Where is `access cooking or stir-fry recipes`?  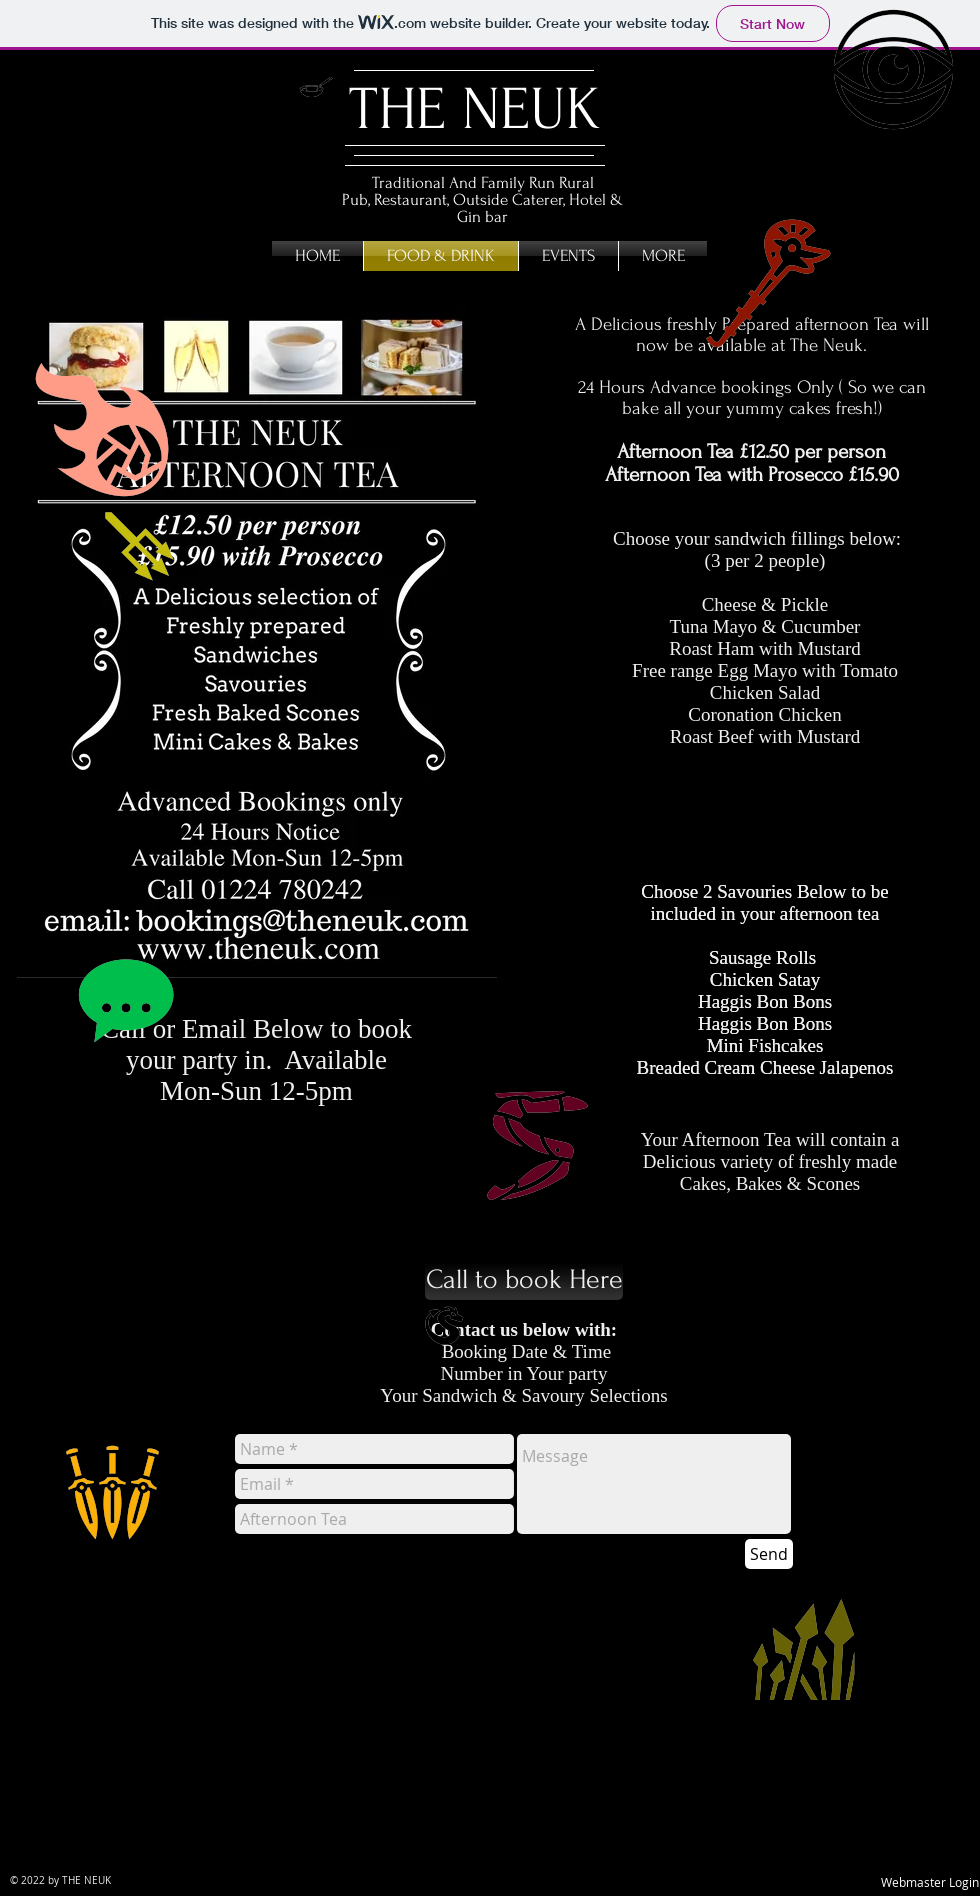 access cooking or stir-fry recipes is located at coordinates (316, 86).